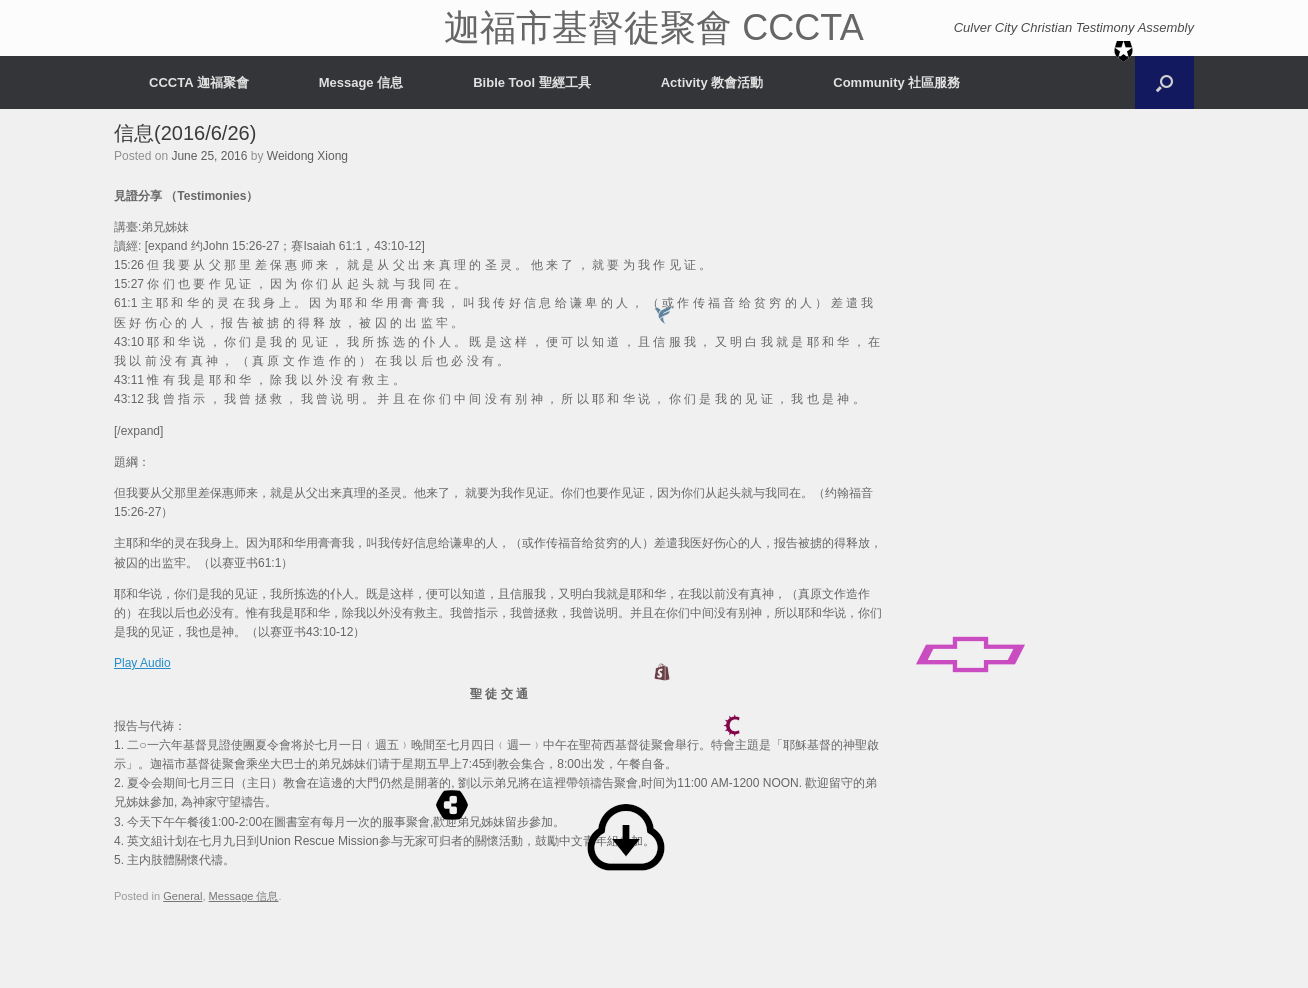  Describe the element at coordinates (663, 315) in the screenshot. I see `open the FamPay app` at that location.